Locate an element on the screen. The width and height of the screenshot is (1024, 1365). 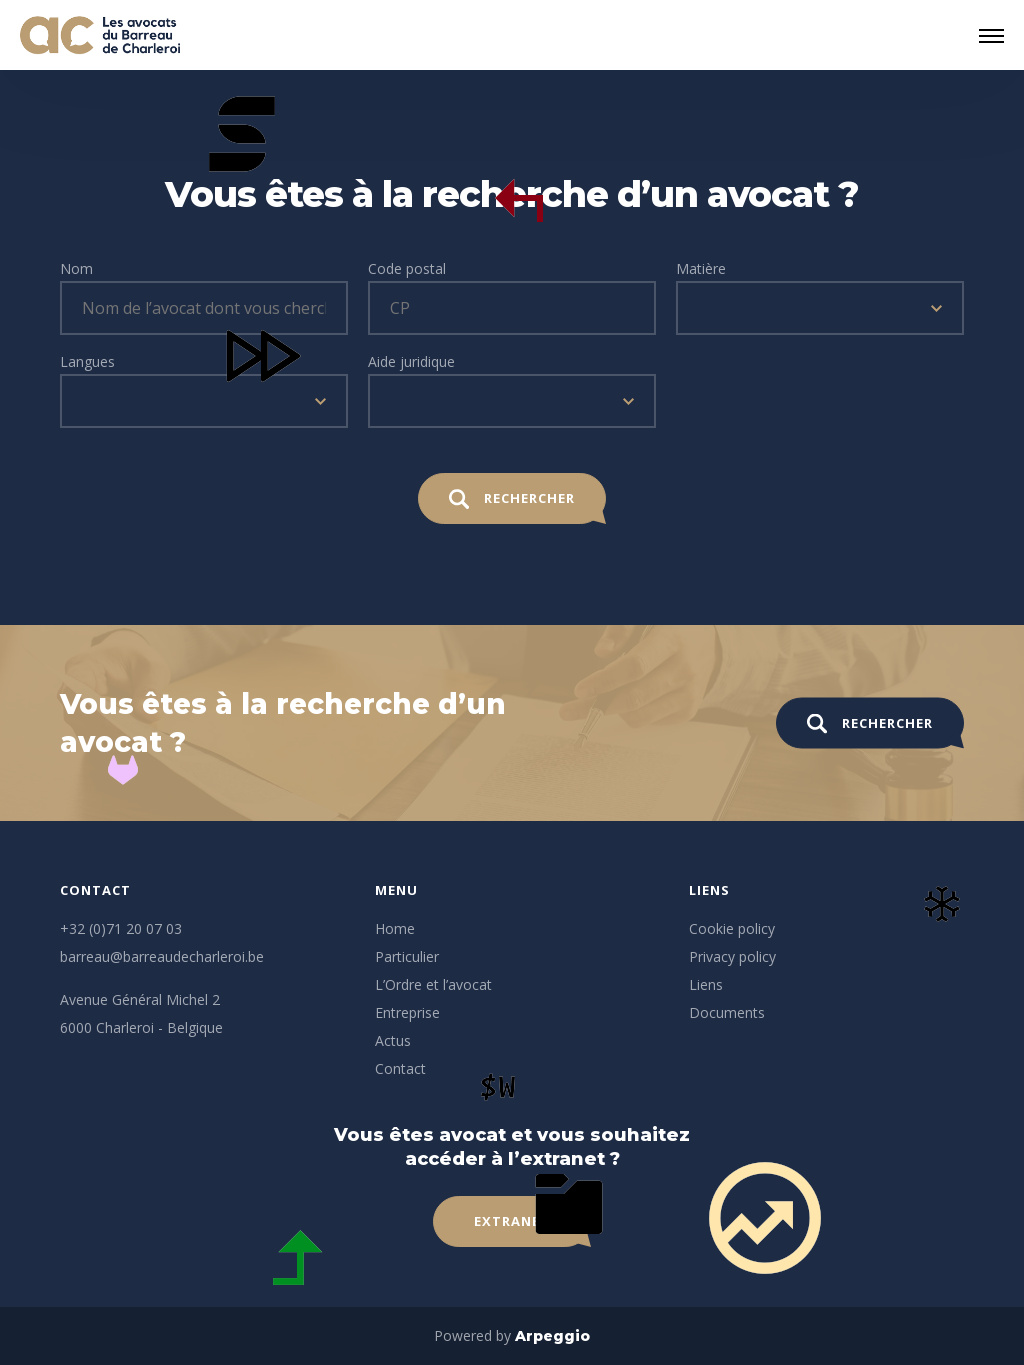
sitrox brand logo is located at coordinates (242, 134).